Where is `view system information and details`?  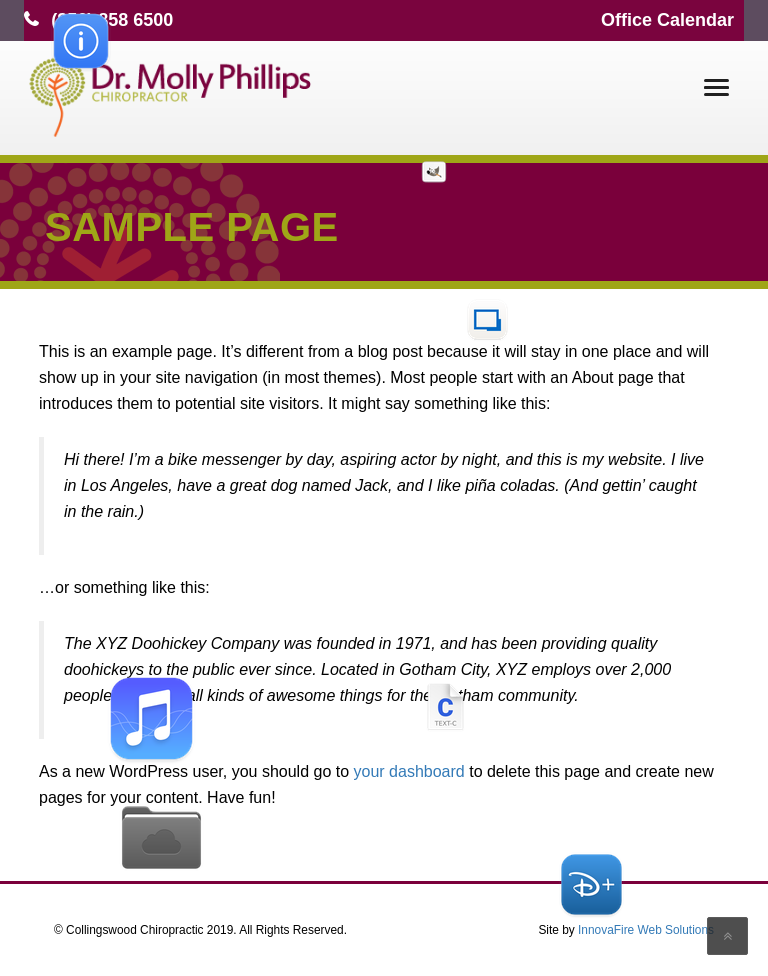 view system information and details is located at coordinates (81, 42).